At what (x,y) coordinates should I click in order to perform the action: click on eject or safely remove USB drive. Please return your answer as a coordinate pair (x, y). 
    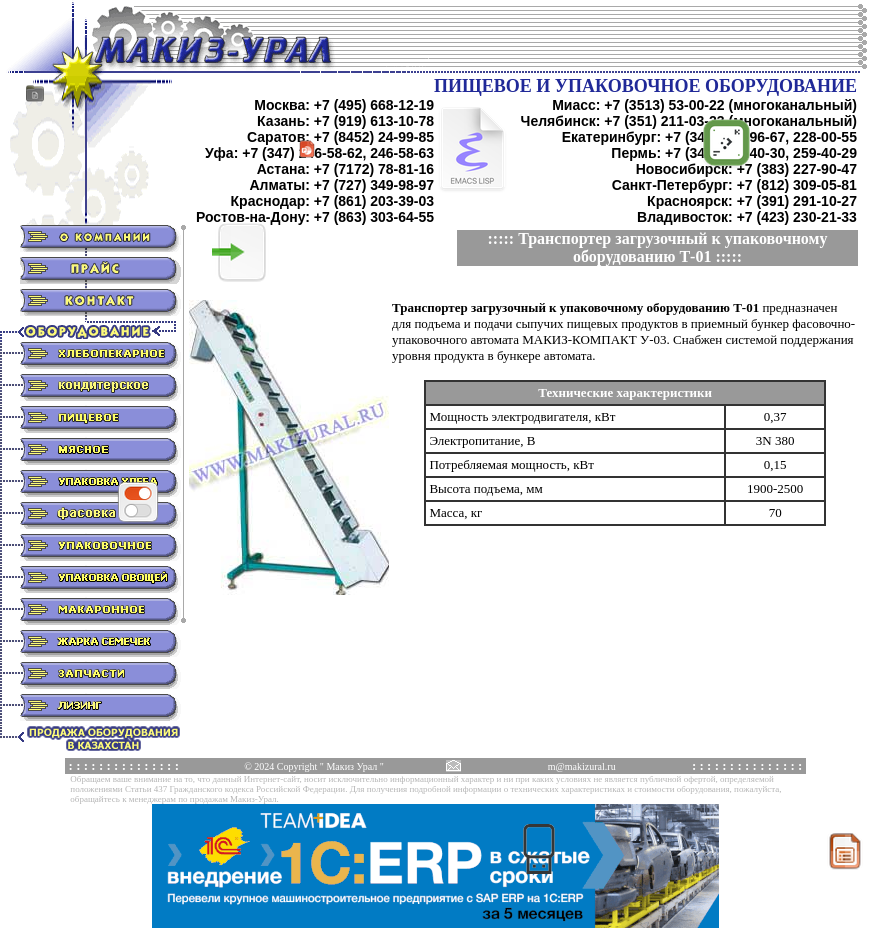
    Looking at the image, I should click on (539, 849).